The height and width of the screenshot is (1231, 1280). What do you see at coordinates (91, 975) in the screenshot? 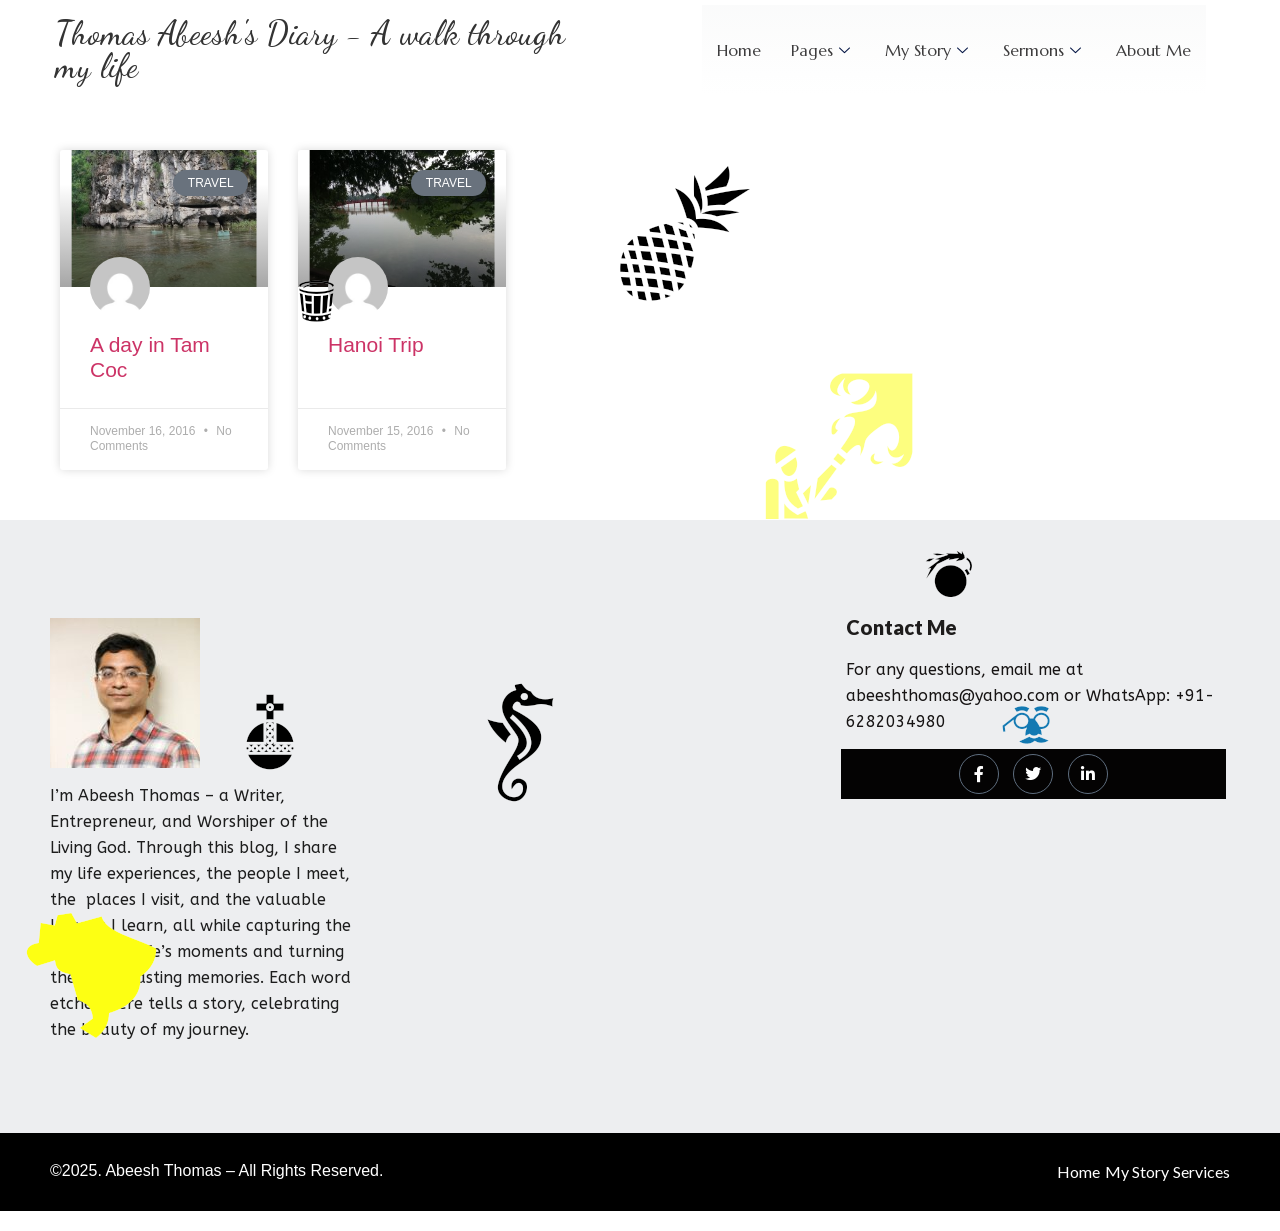
I see `select brazil as your country or region` at bounding box center [91, 975].